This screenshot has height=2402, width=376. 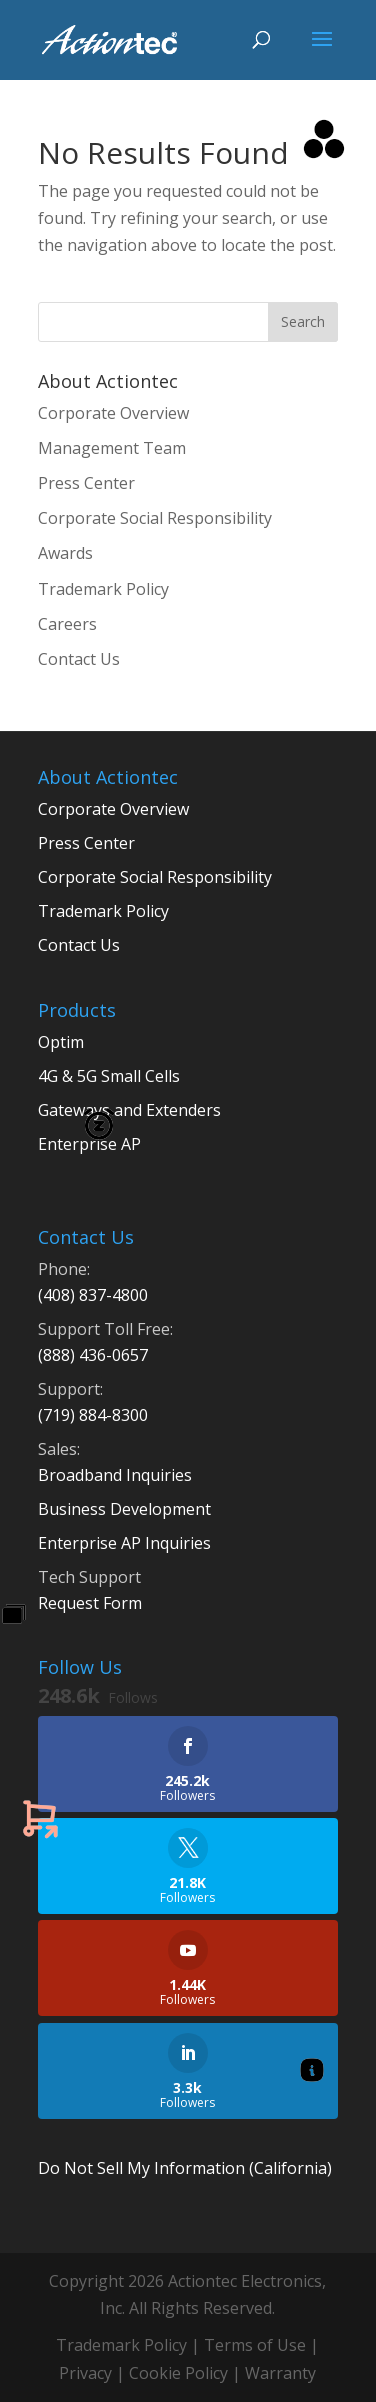 I want to click on view connected accounts or integrations, so click(x=324, y=139).